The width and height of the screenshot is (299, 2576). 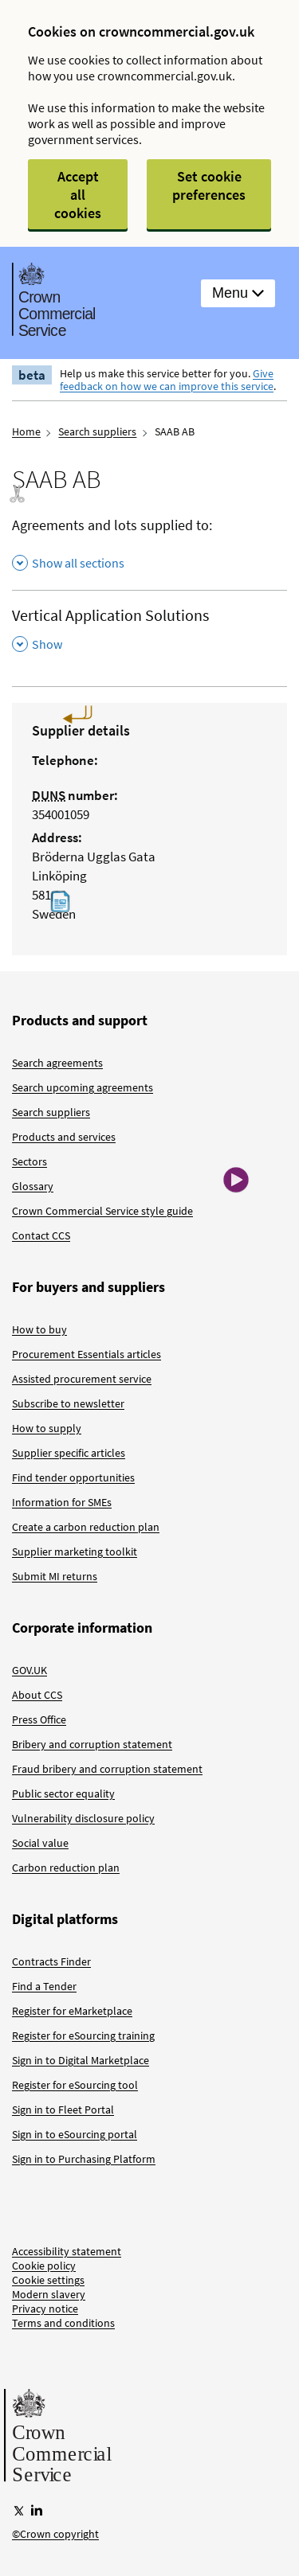 What do you see at coordinates (236, 1180) in the screenshot?
I see `indicates video content or media files` at bounding box center [236, 1180].